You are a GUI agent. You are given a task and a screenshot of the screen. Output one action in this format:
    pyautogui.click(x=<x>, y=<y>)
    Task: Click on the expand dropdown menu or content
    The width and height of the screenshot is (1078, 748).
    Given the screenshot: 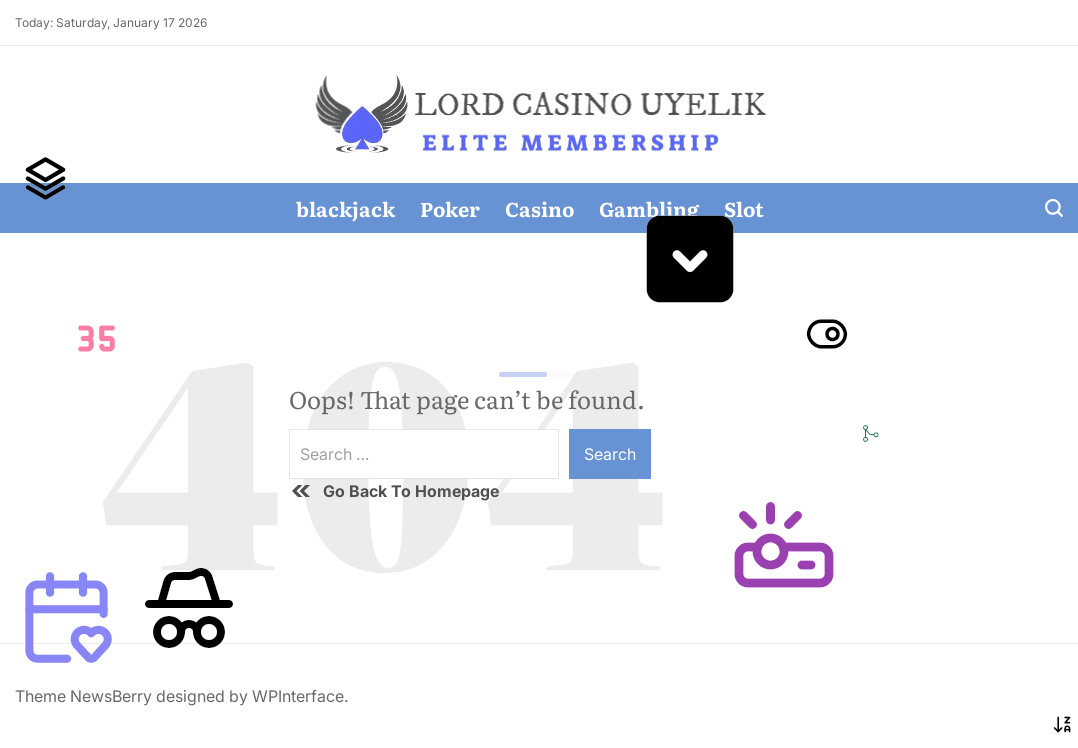 What is the action you would take?
    pyautogui.click(x=690, y=259)
    